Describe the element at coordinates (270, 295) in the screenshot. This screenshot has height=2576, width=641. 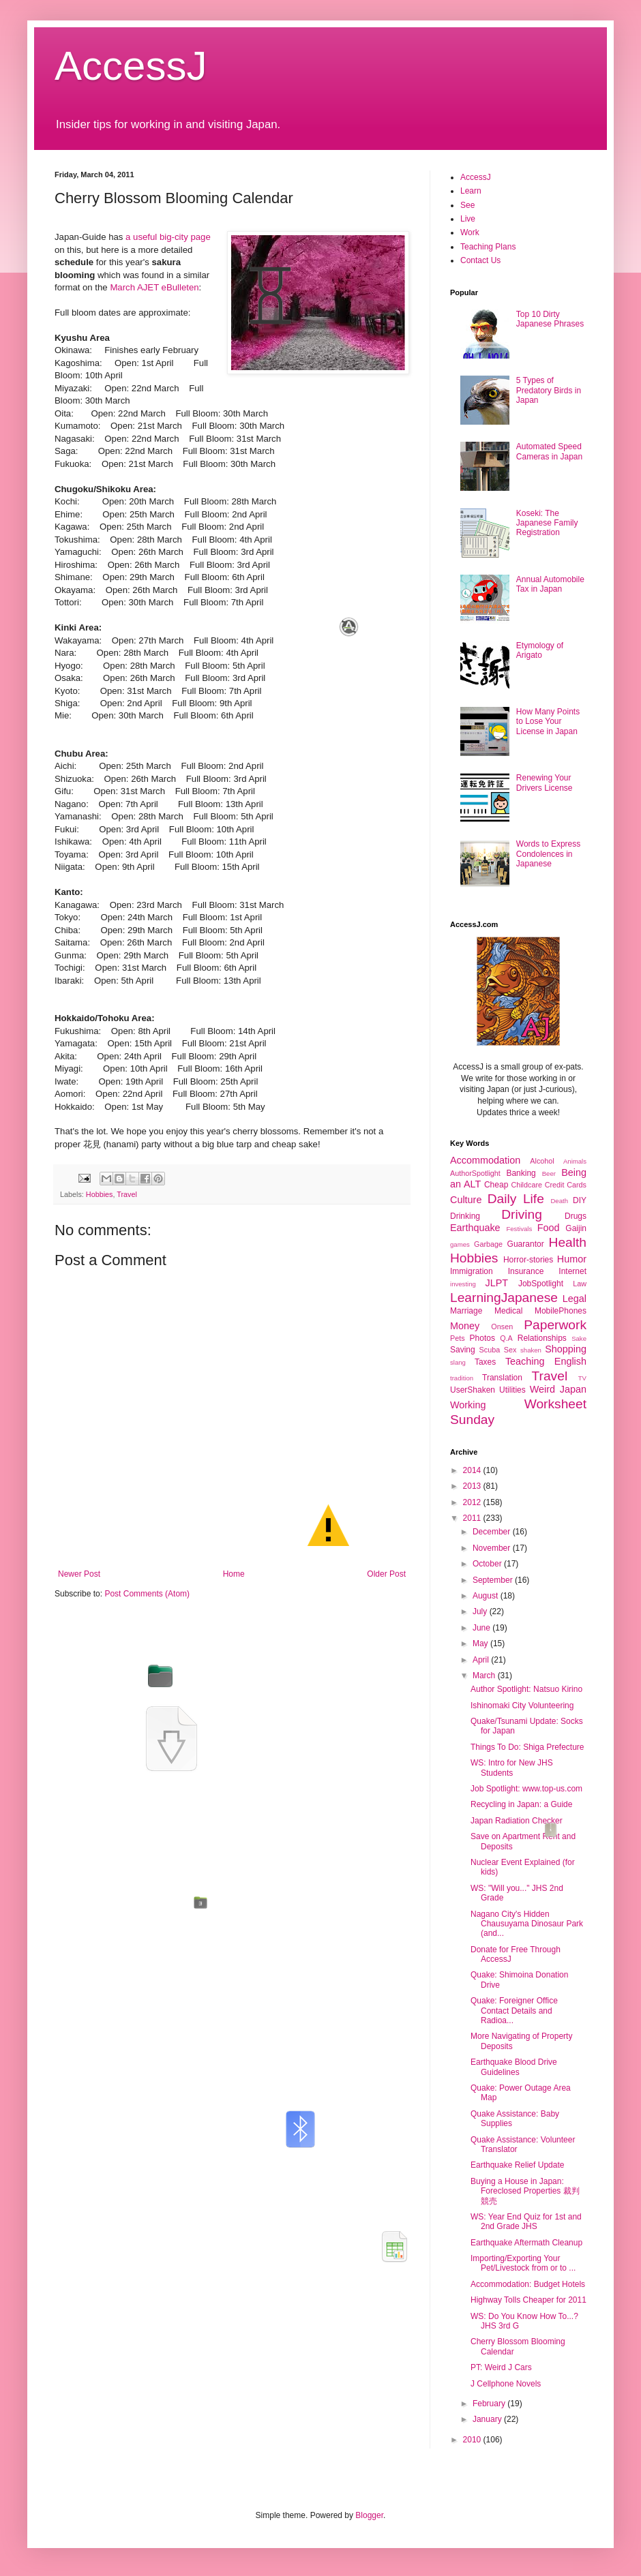
I see `countdown timer or time remaining indicator` at that location.